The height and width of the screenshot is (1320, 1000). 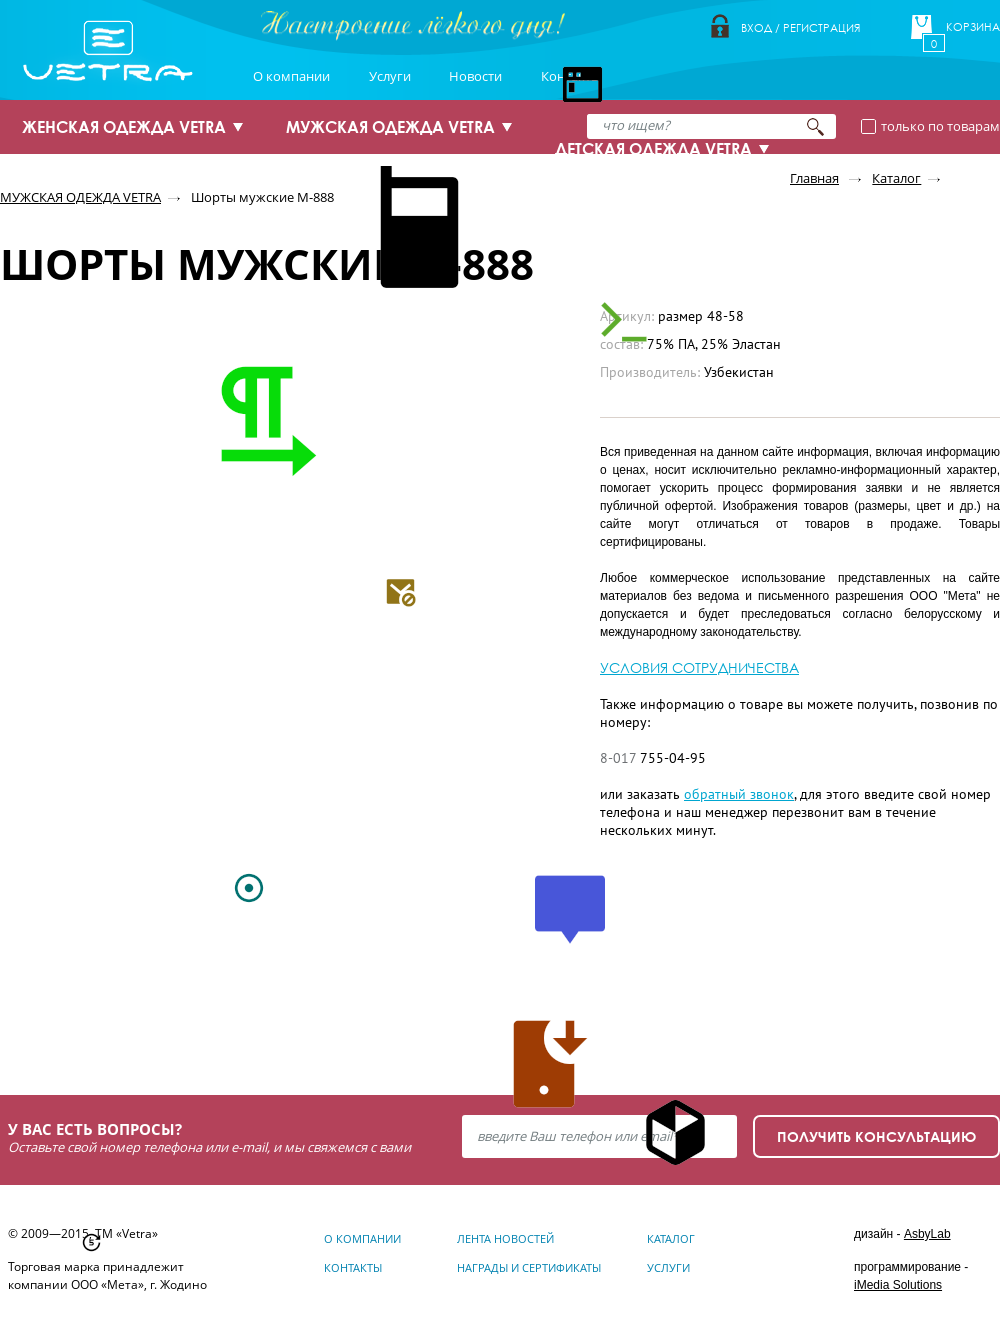 I want to click on start recording audio or video, so click(x=249, y=888).